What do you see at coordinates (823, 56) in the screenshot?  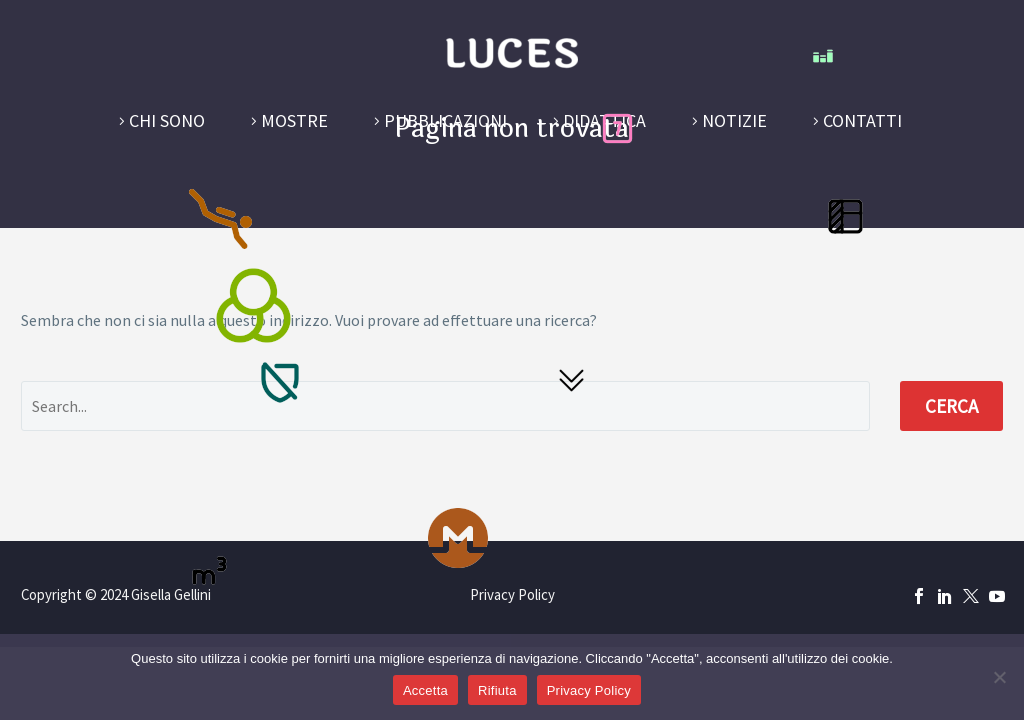 I see `adjust audio equalizer settings` at bounding box center [823, 56].